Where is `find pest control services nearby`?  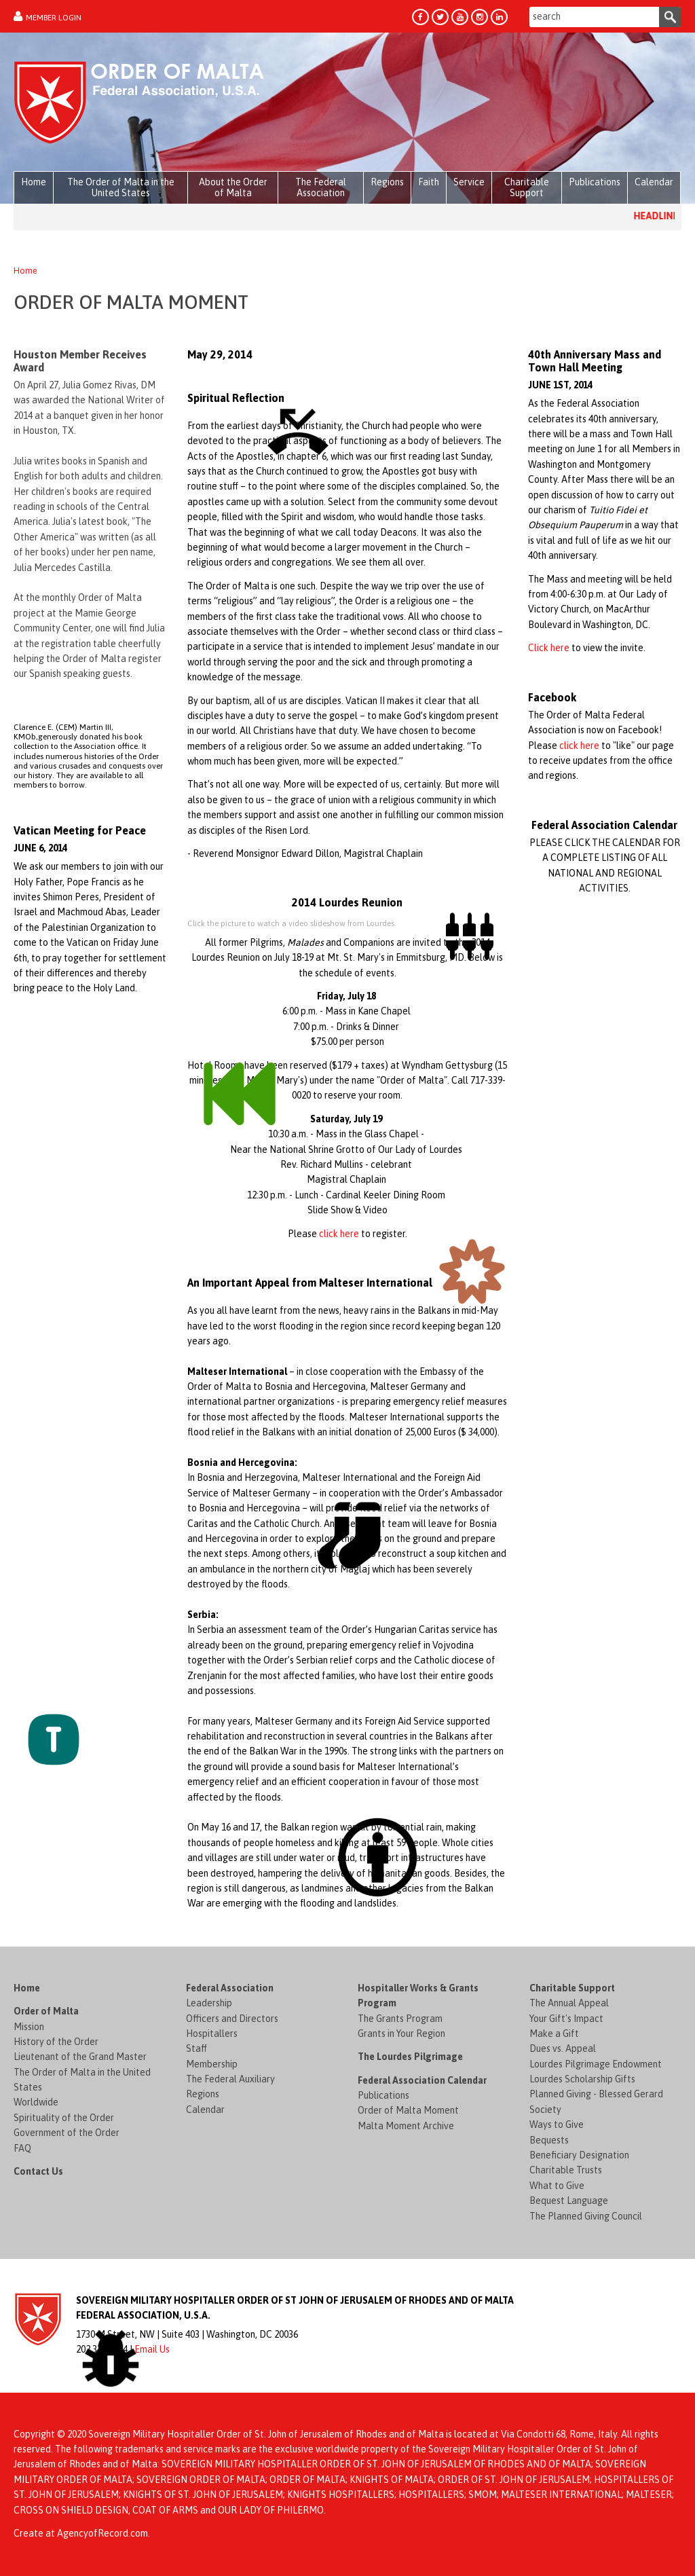 find pest control services nearby is located at coordinates (111, 2359).